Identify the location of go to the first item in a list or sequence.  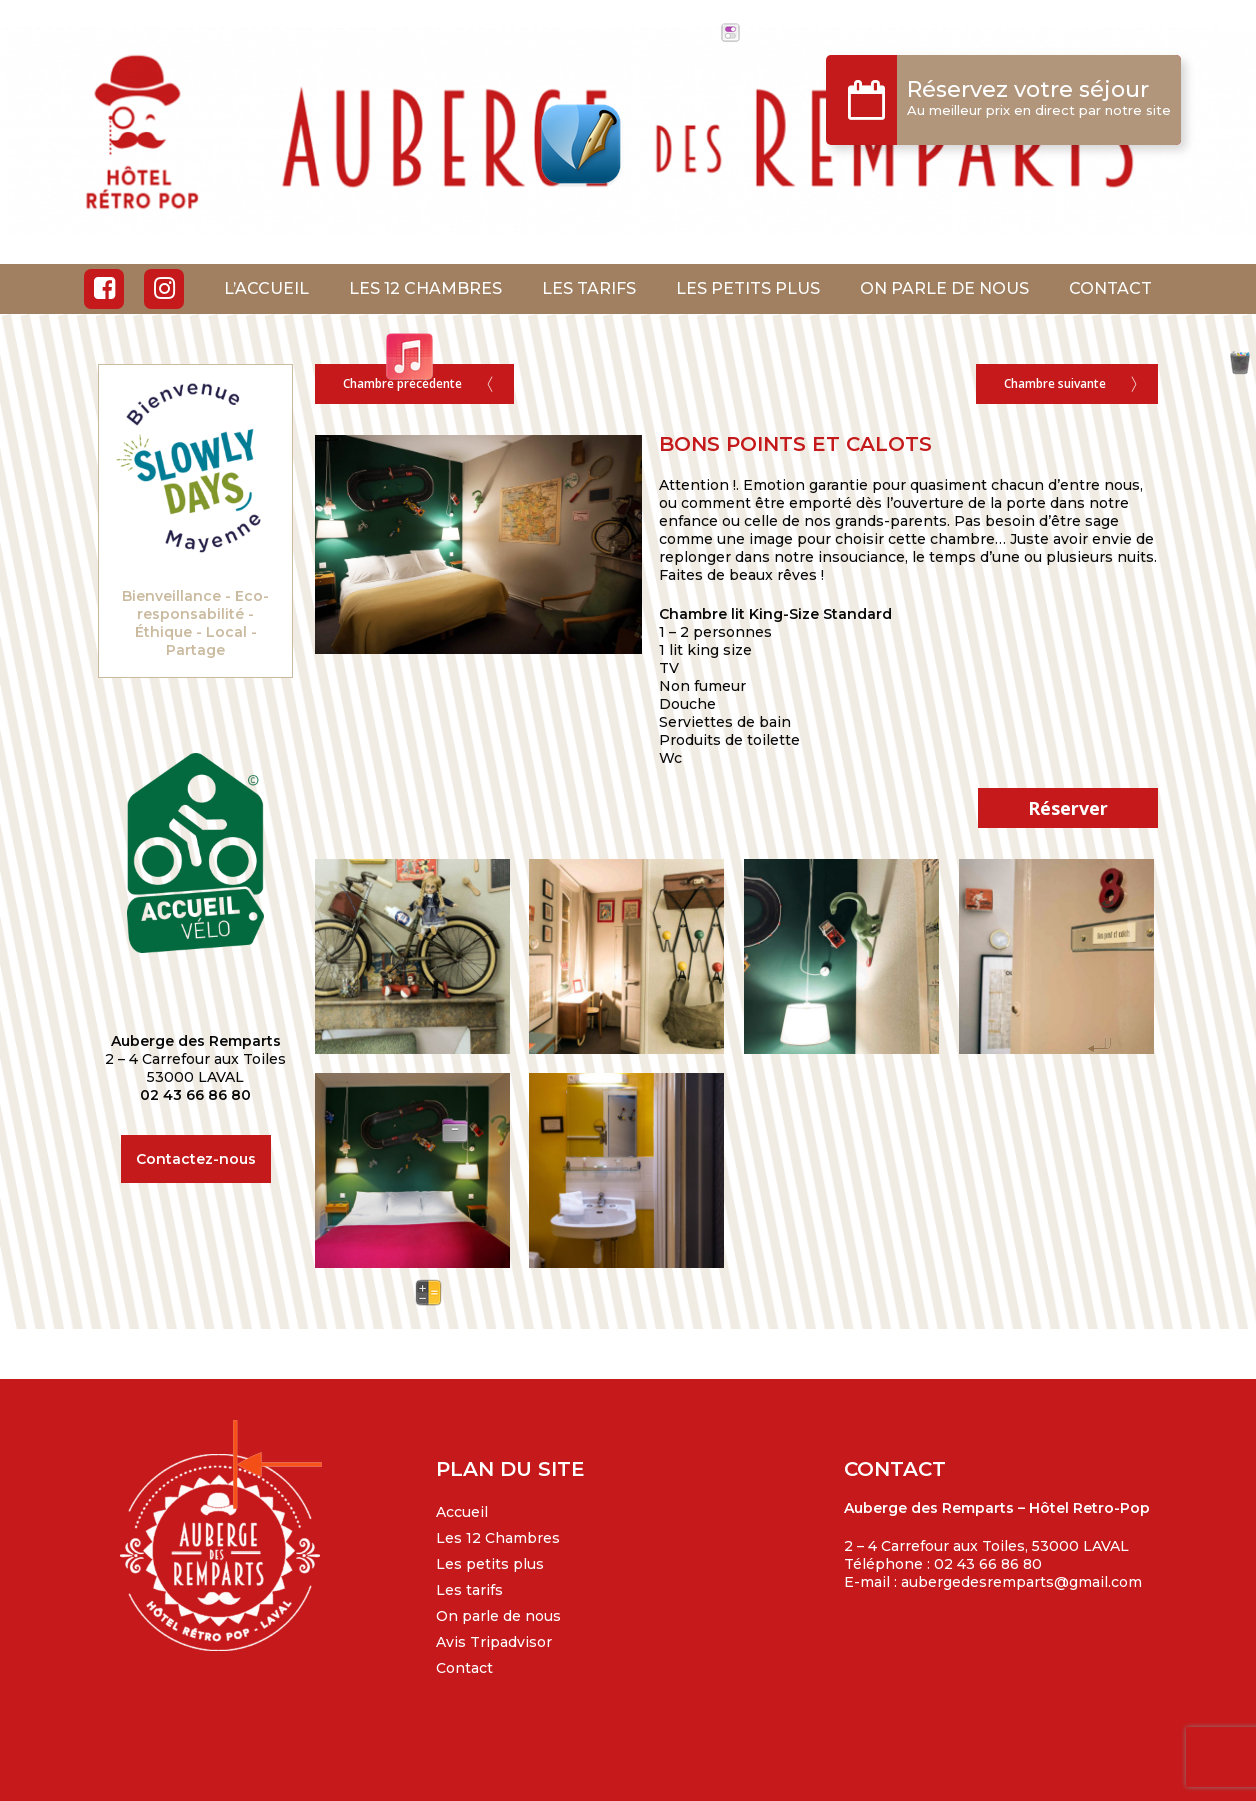
(277, 1464).